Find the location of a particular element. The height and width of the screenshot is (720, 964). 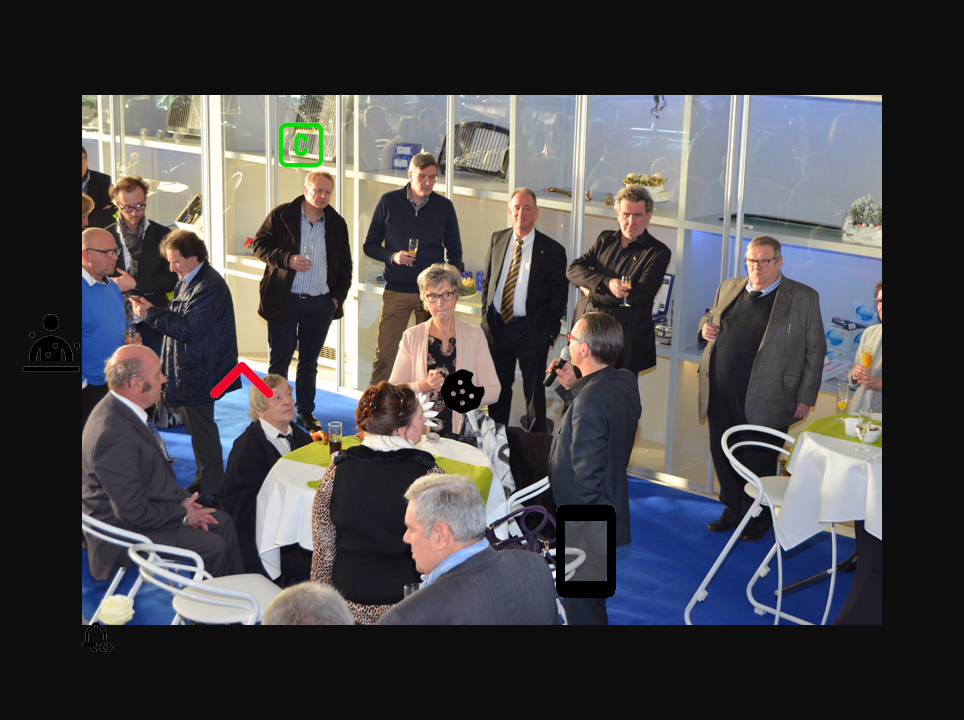

configure notification settings via code is located at coordinates (96, 637).